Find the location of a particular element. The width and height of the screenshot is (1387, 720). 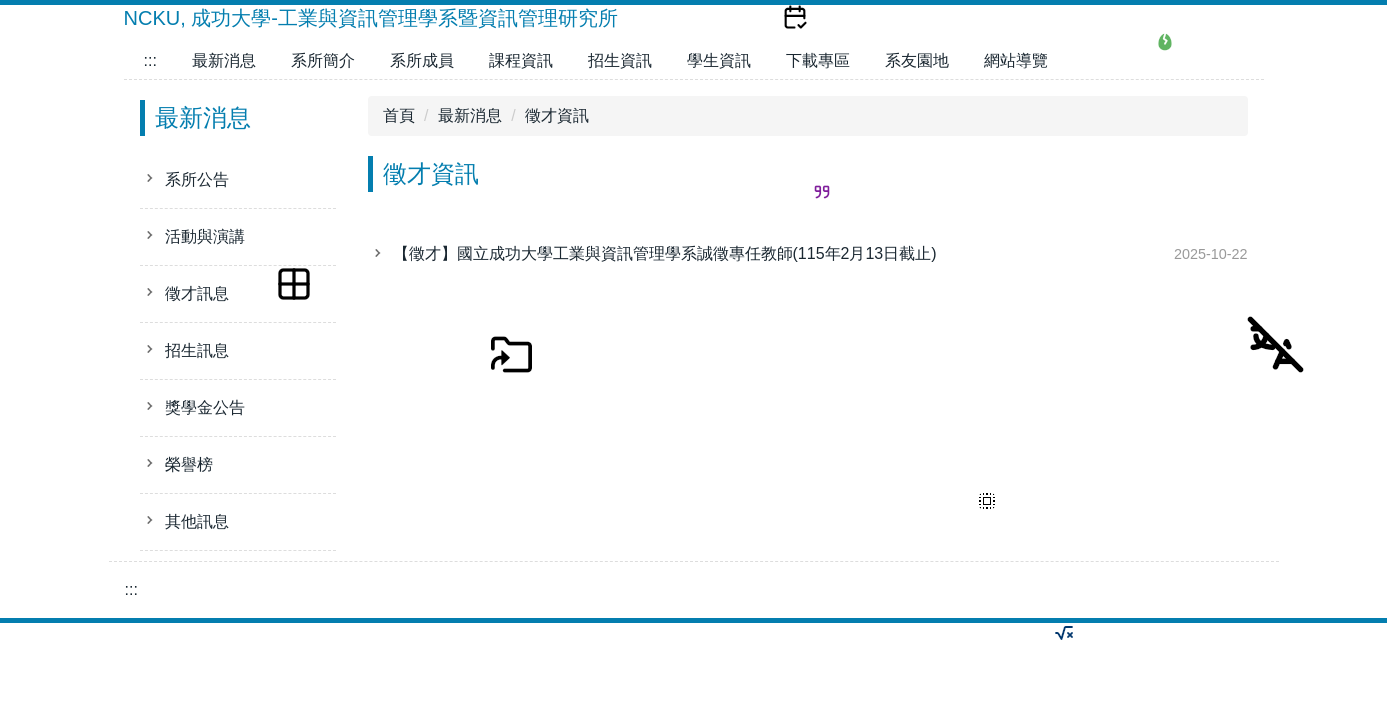

disable translation or language features is located at coordinates (1275, 344).